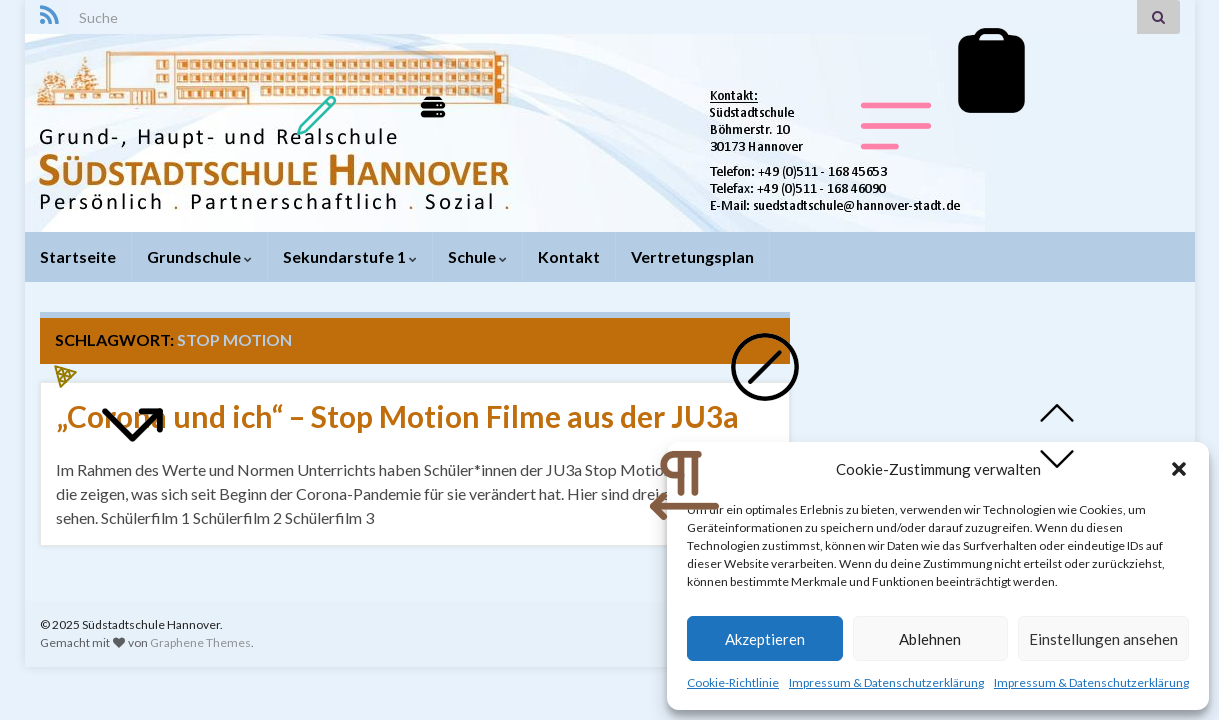  I want to click on edit content or text, so click(316, 115).